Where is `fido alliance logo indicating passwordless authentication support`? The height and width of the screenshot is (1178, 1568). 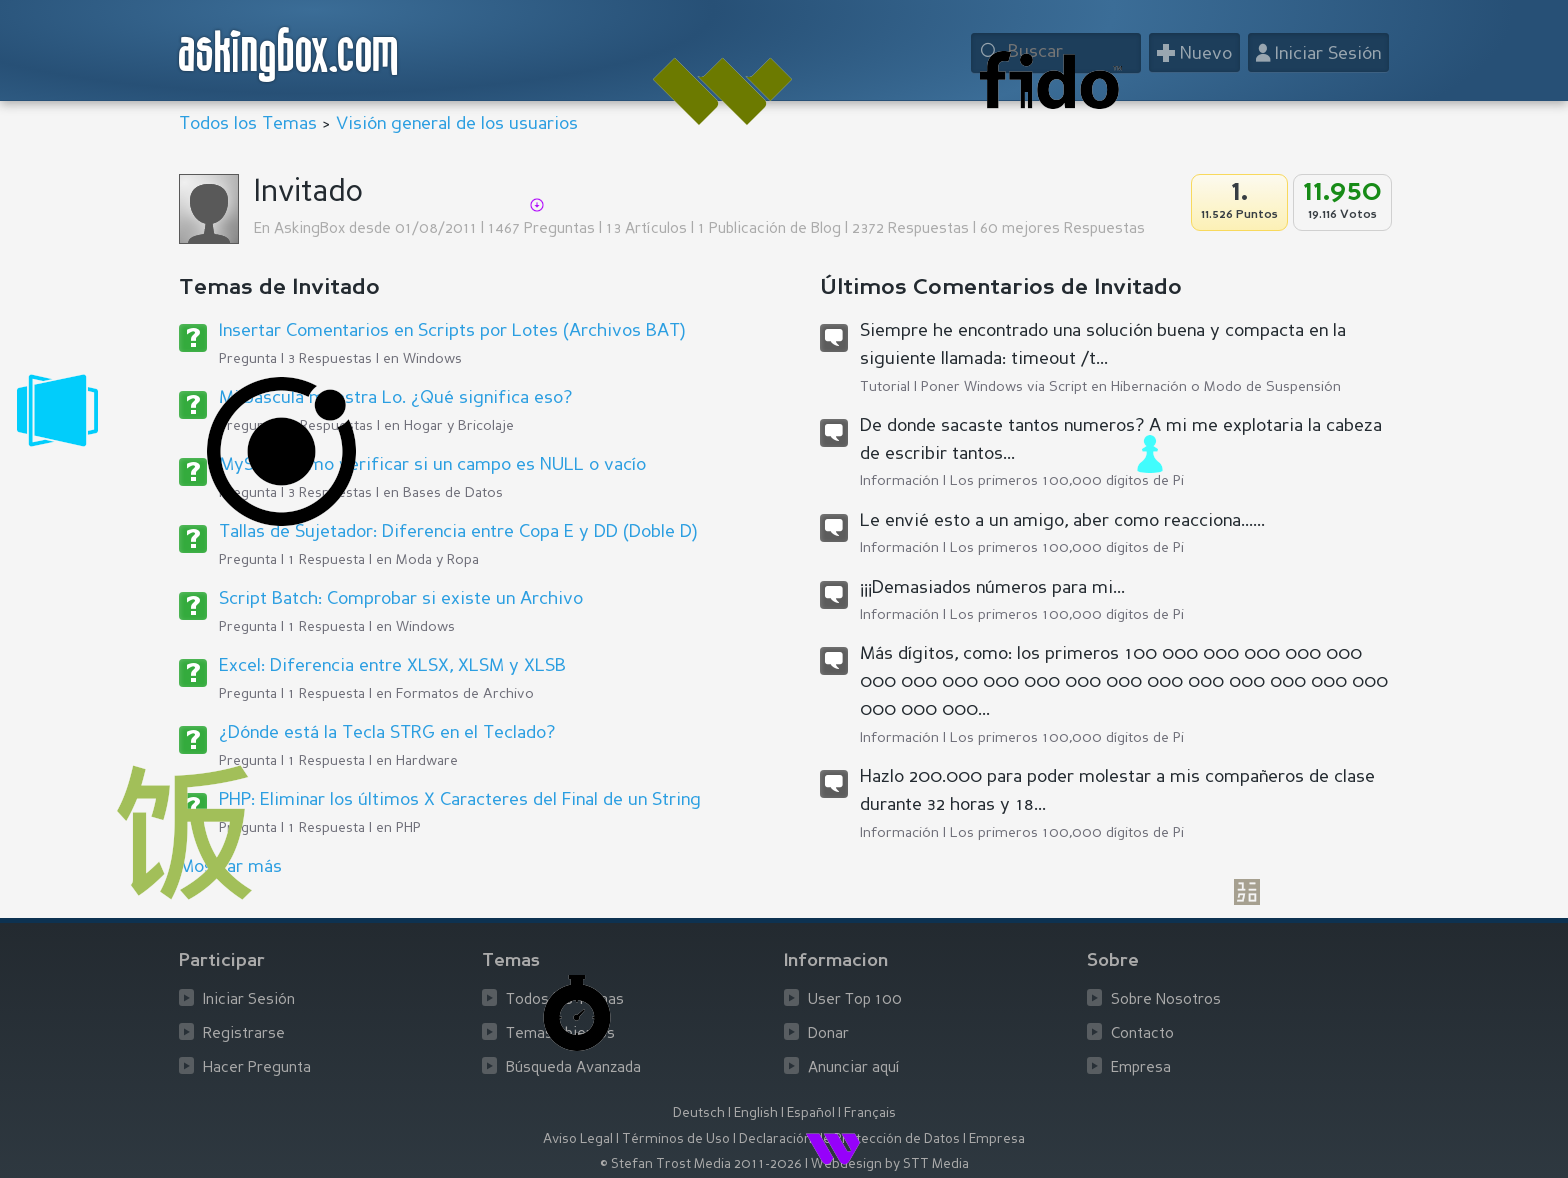
fido alliance logo indicating passwordless authentication support is located at coordinates (1051, 80).